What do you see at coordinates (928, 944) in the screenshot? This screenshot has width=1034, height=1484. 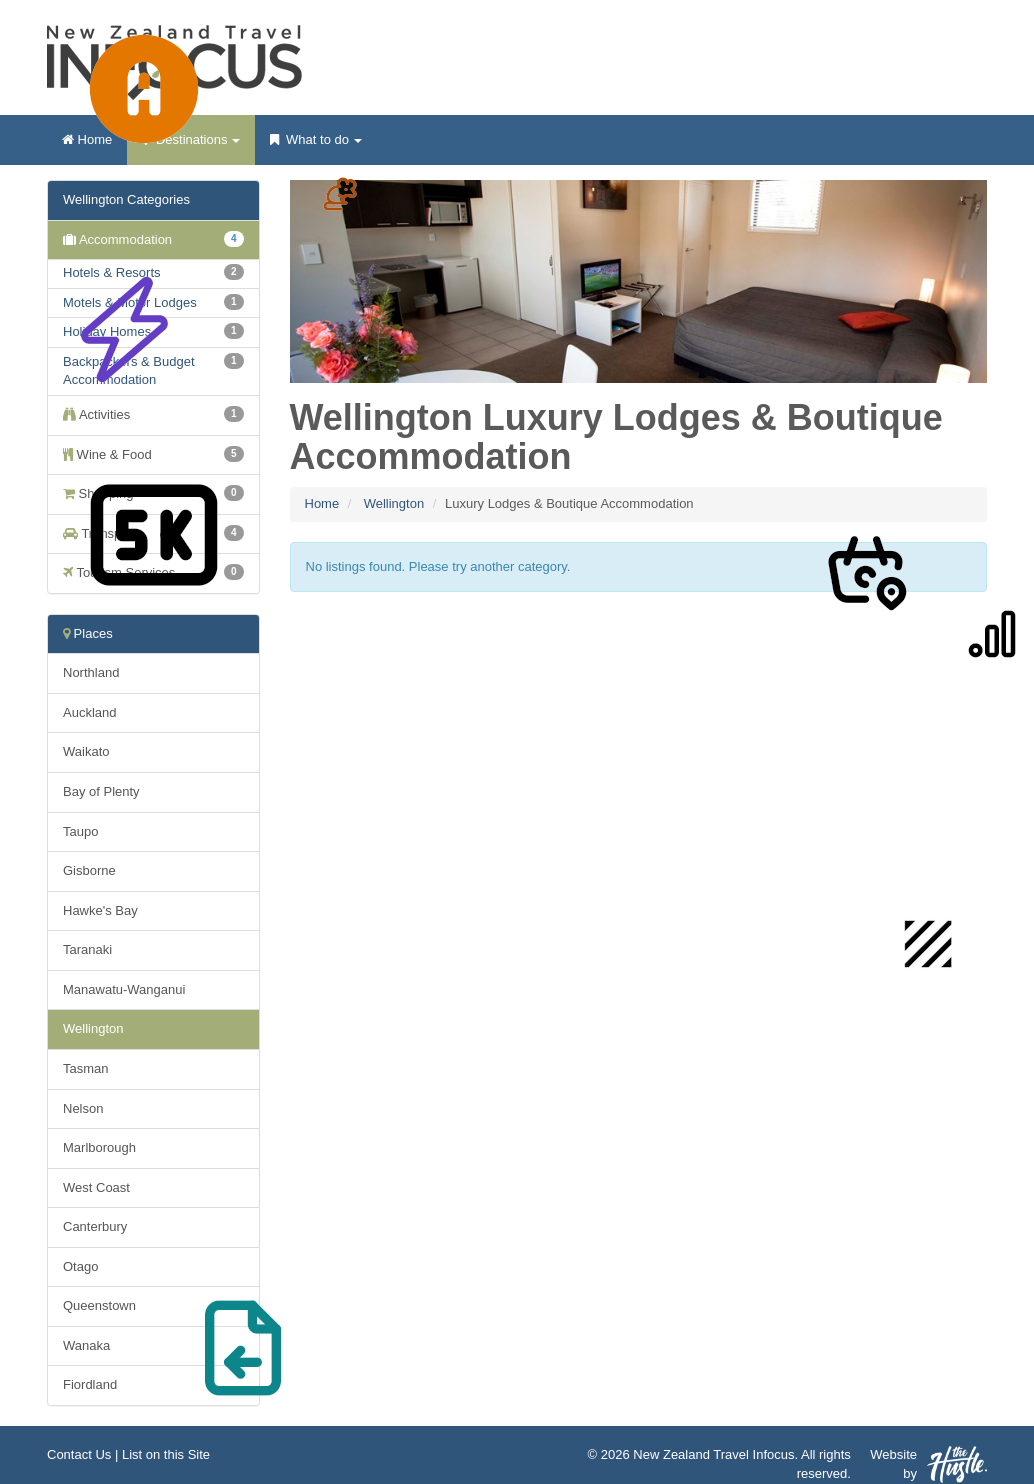 I see `apply texture or pattern overlay` at bounding box center [928, 944].